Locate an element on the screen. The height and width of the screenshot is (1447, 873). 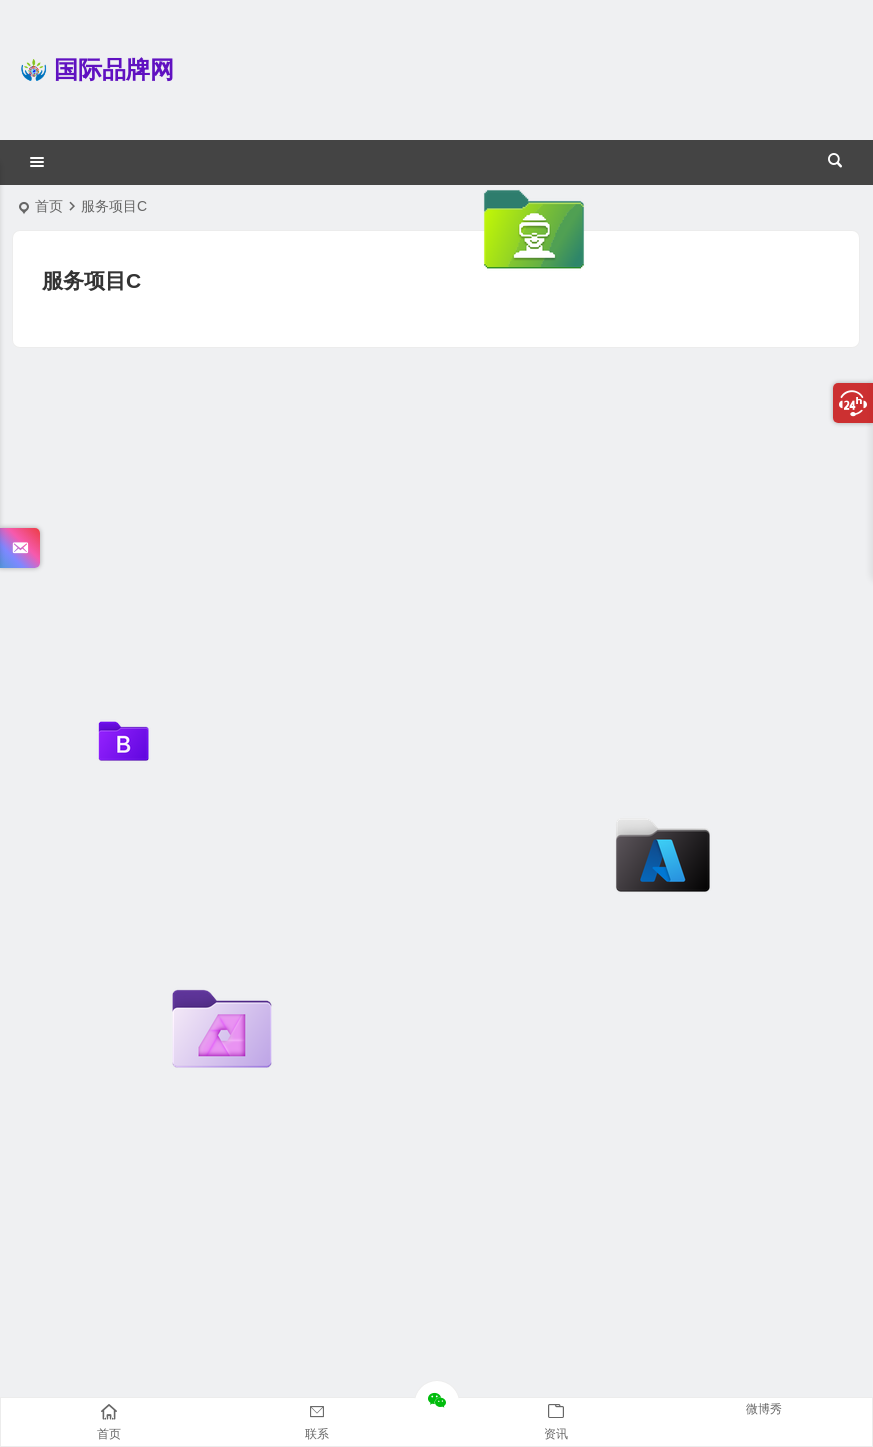
folder containing bootstrap framework files is located at coordinates (123, 742).